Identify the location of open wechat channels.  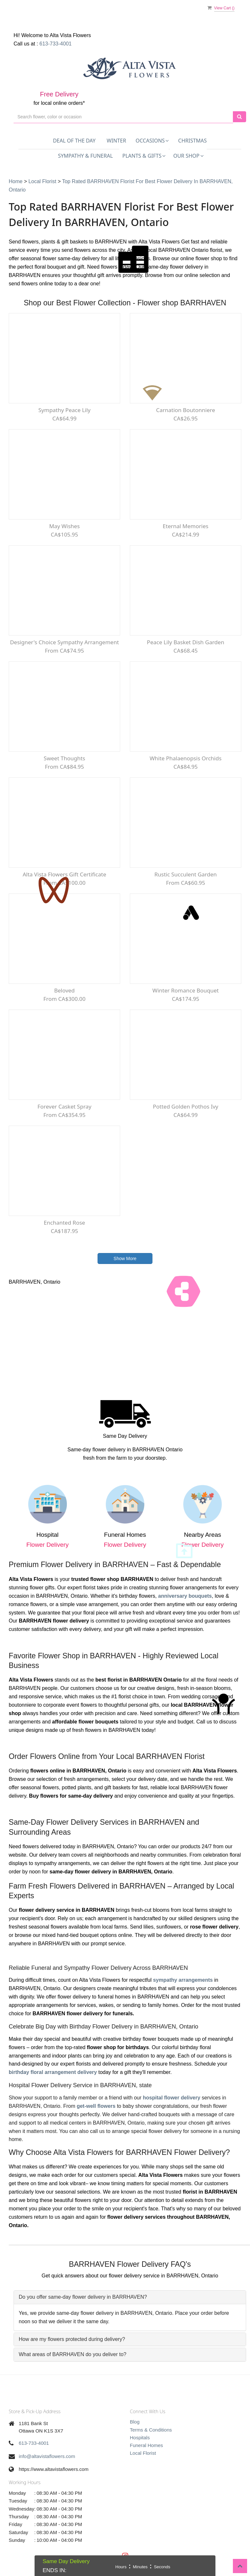
(54, 890).